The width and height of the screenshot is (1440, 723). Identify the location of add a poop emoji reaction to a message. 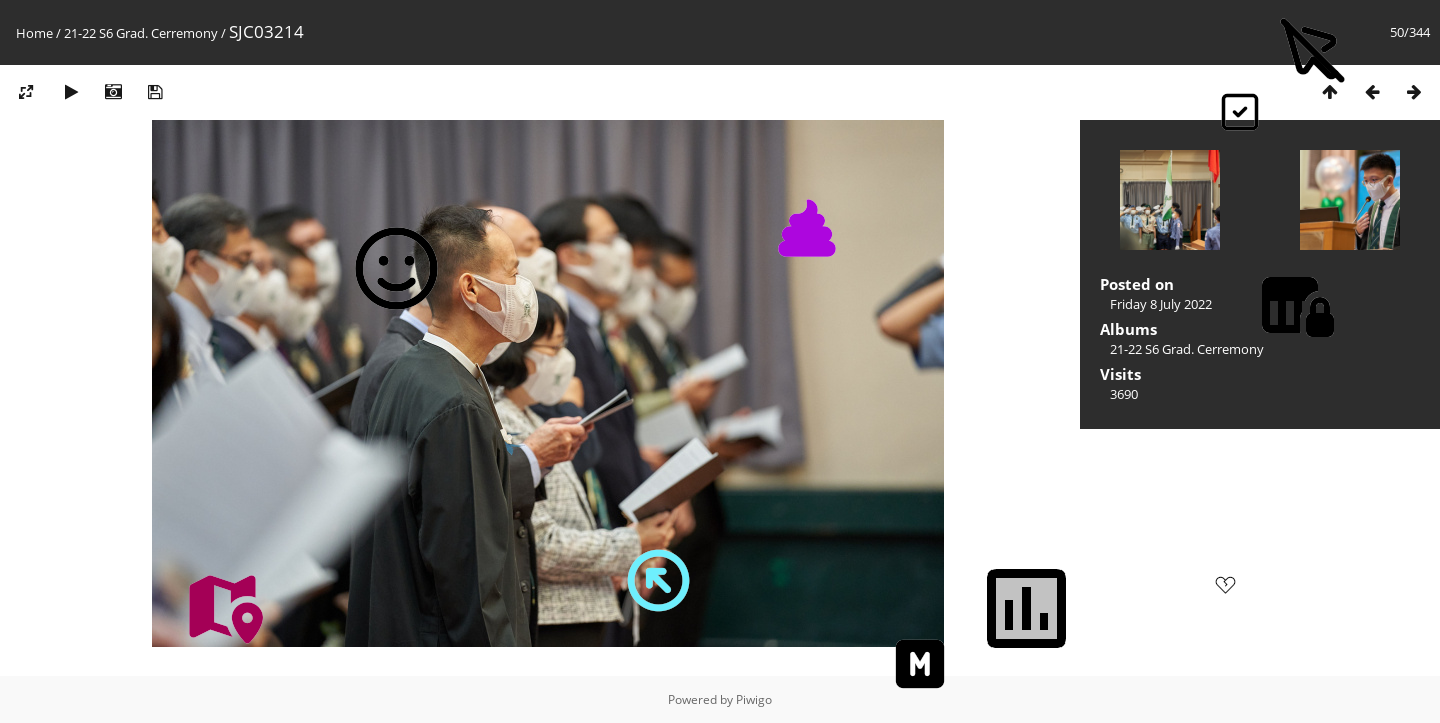
(807, 228).